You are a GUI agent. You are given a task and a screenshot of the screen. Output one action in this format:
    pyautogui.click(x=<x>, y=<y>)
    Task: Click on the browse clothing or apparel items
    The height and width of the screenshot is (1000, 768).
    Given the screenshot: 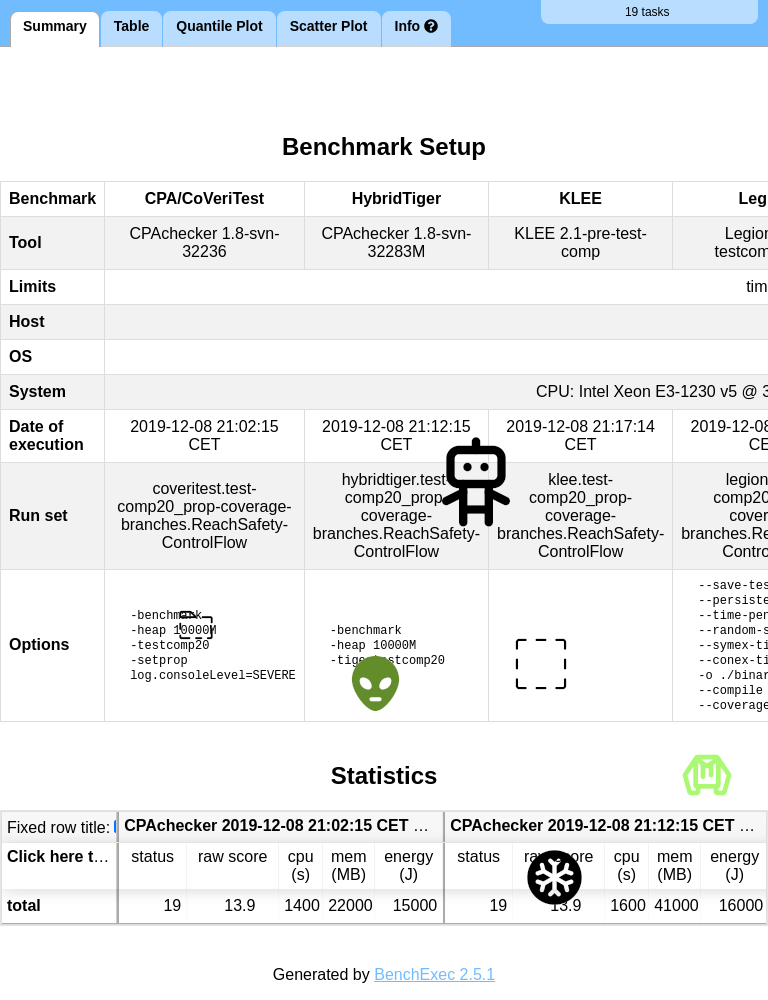 What is the action you would take?
    pyautogui.click(x=707, y=775)
    